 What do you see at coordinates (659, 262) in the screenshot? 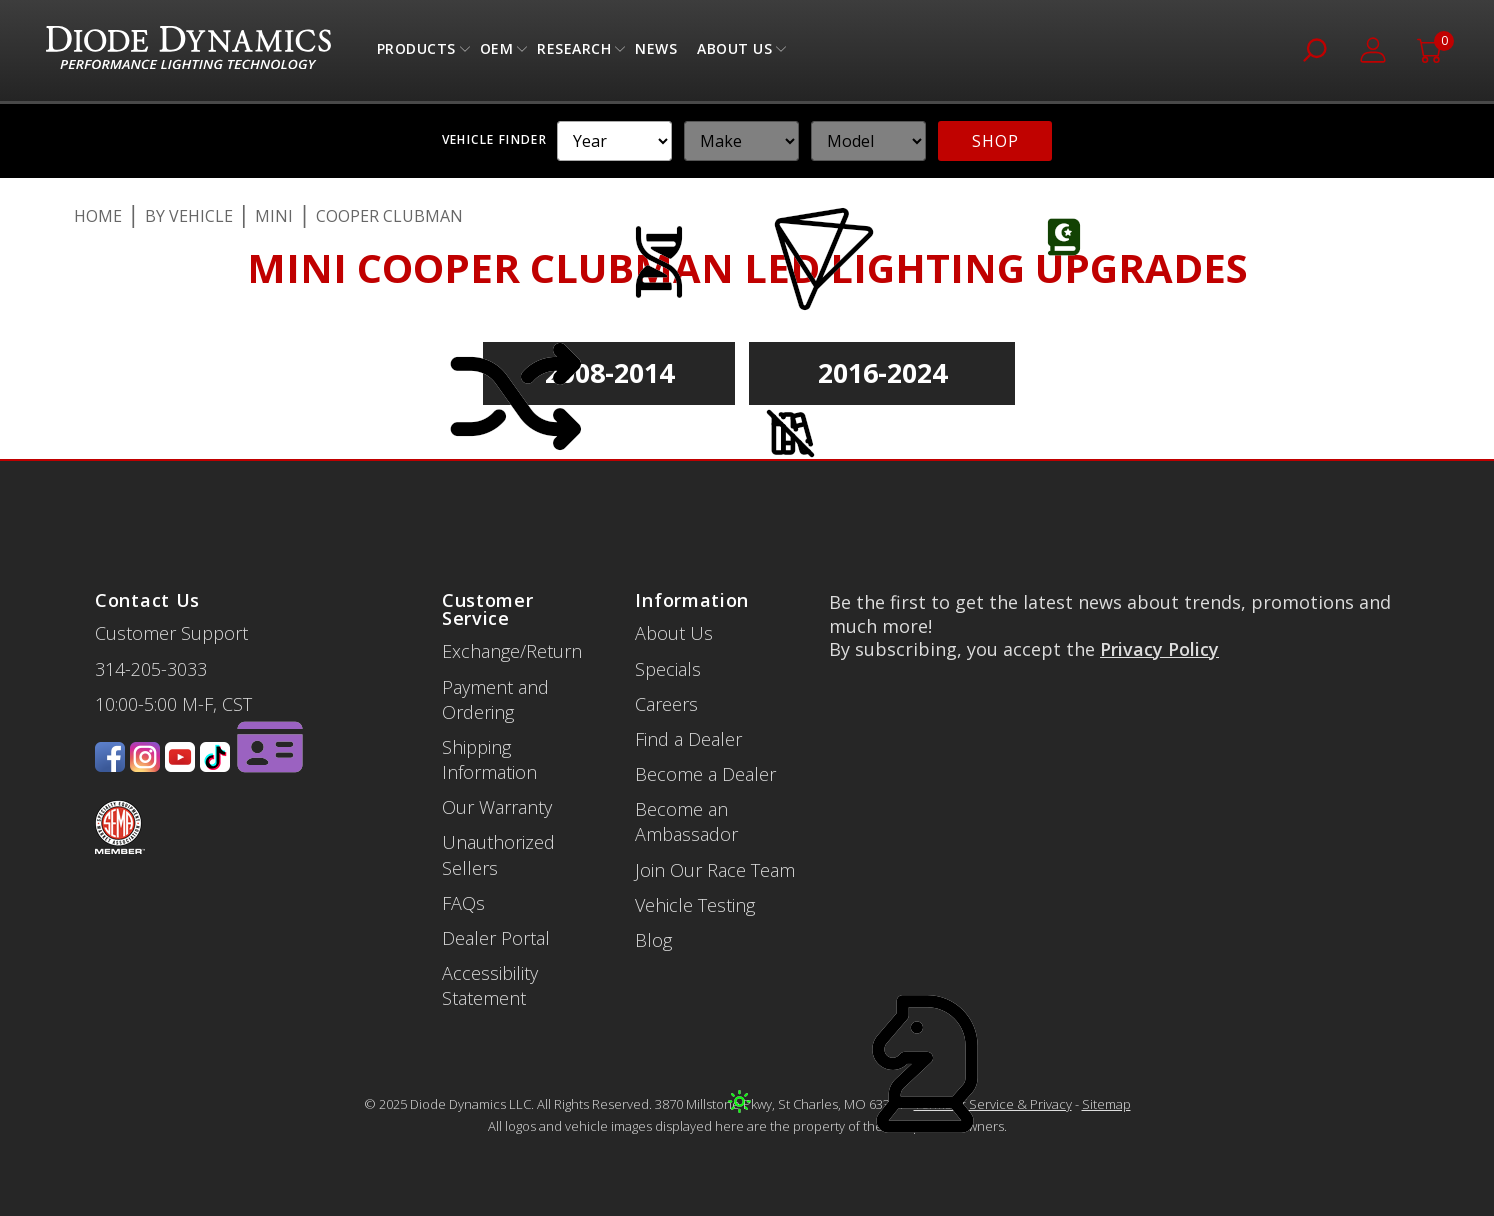
I see `access genetic or biological information` at bounding box center [659, 262].